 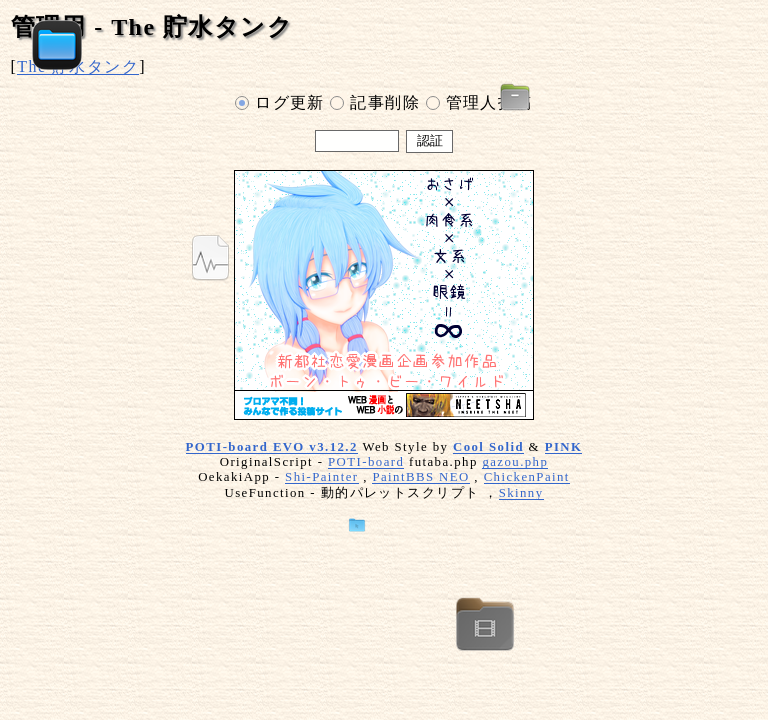 I want to click on open your videos folder, so click(x=485, y=624).